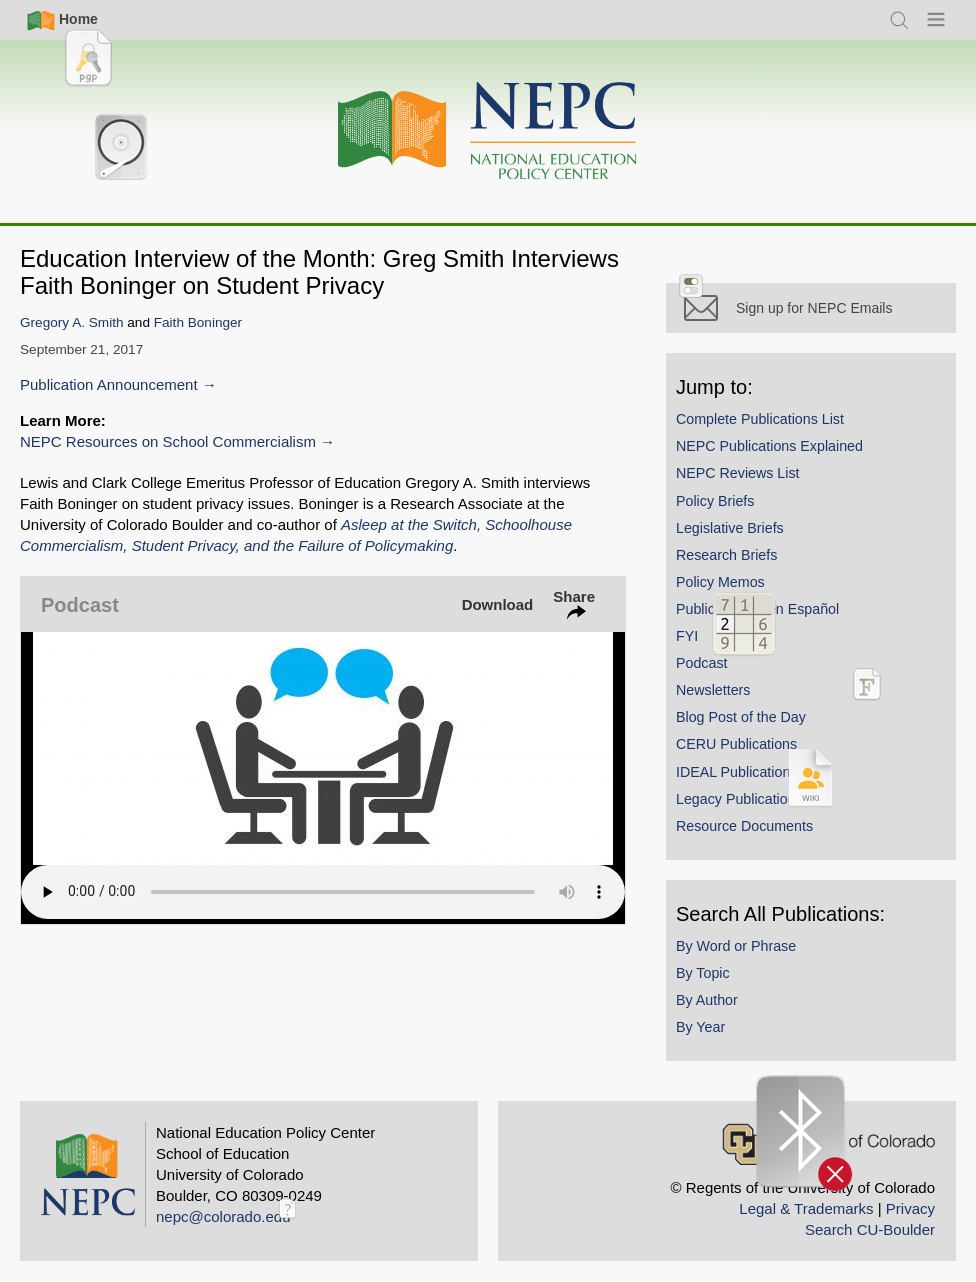 The height and width of the screenshot is (1282, 976). What do you see at coordinates (800, 1131) in the screenshot?
I see `bluetooth is currently disabled` at bounding box center [800, 1131].